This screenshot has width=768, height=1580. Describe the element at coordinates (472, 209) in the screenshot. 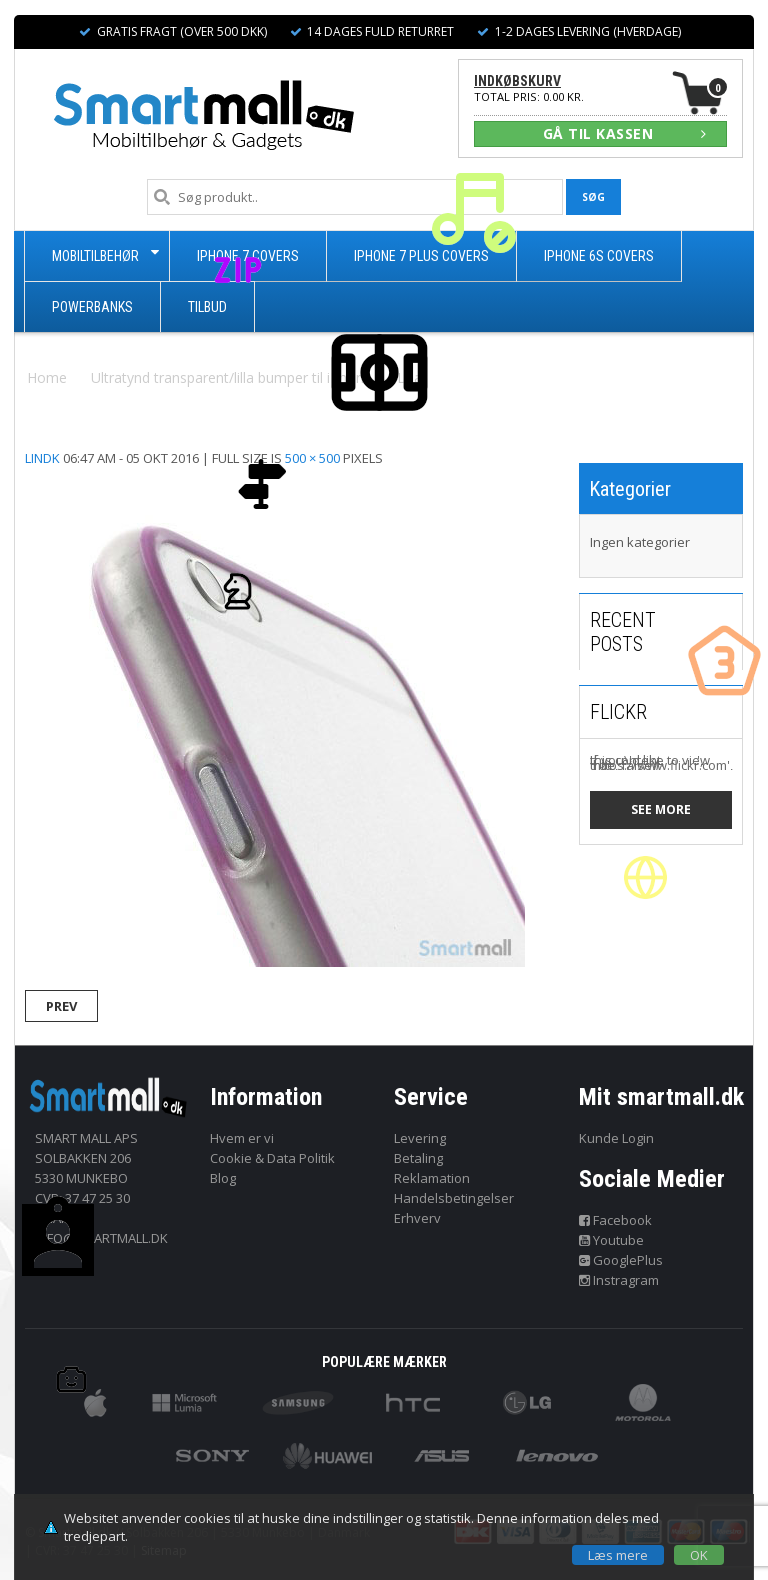

I see `cancel or stop music playback` at that location.